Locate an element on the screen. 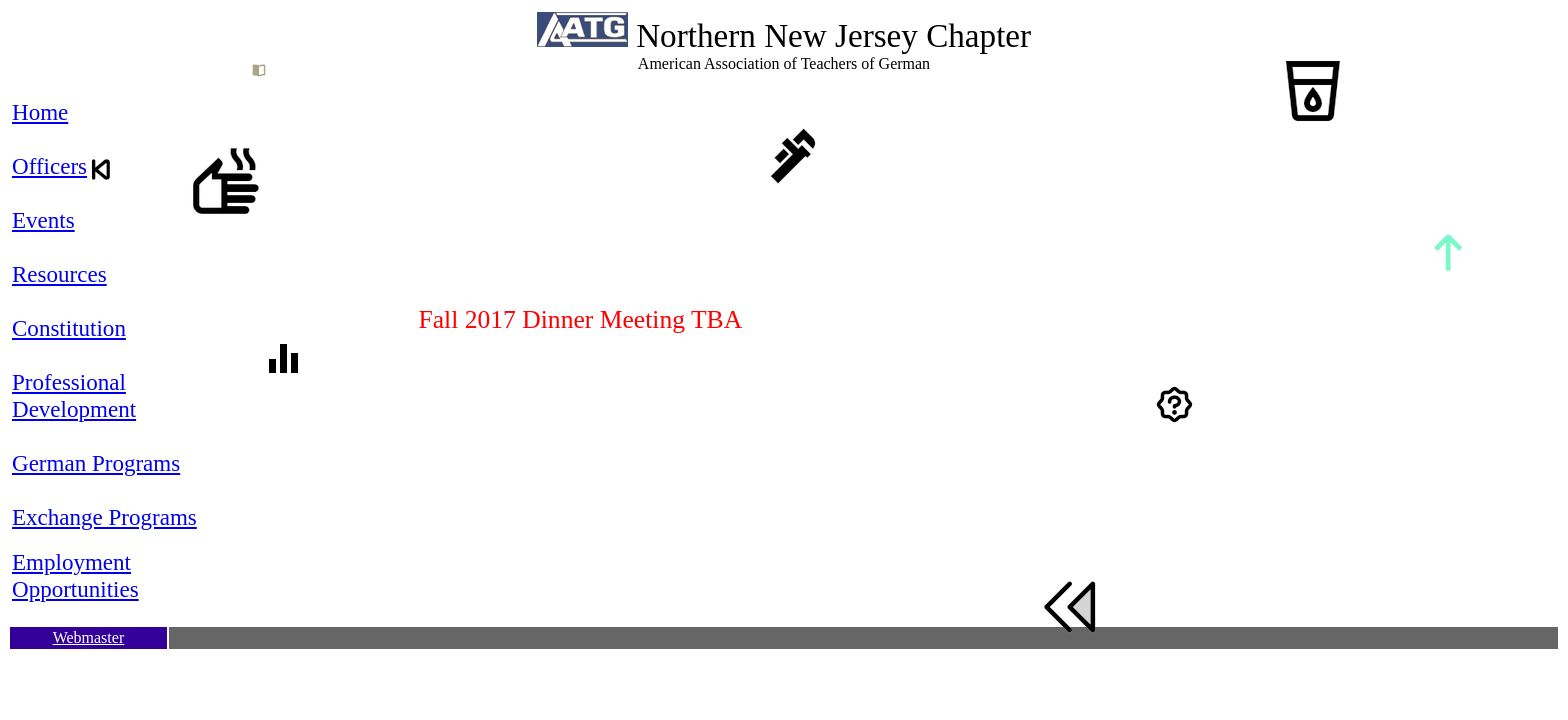 This screenshot has height=720, width=1568. move item up in a list is located at coordinates (1449, 255).